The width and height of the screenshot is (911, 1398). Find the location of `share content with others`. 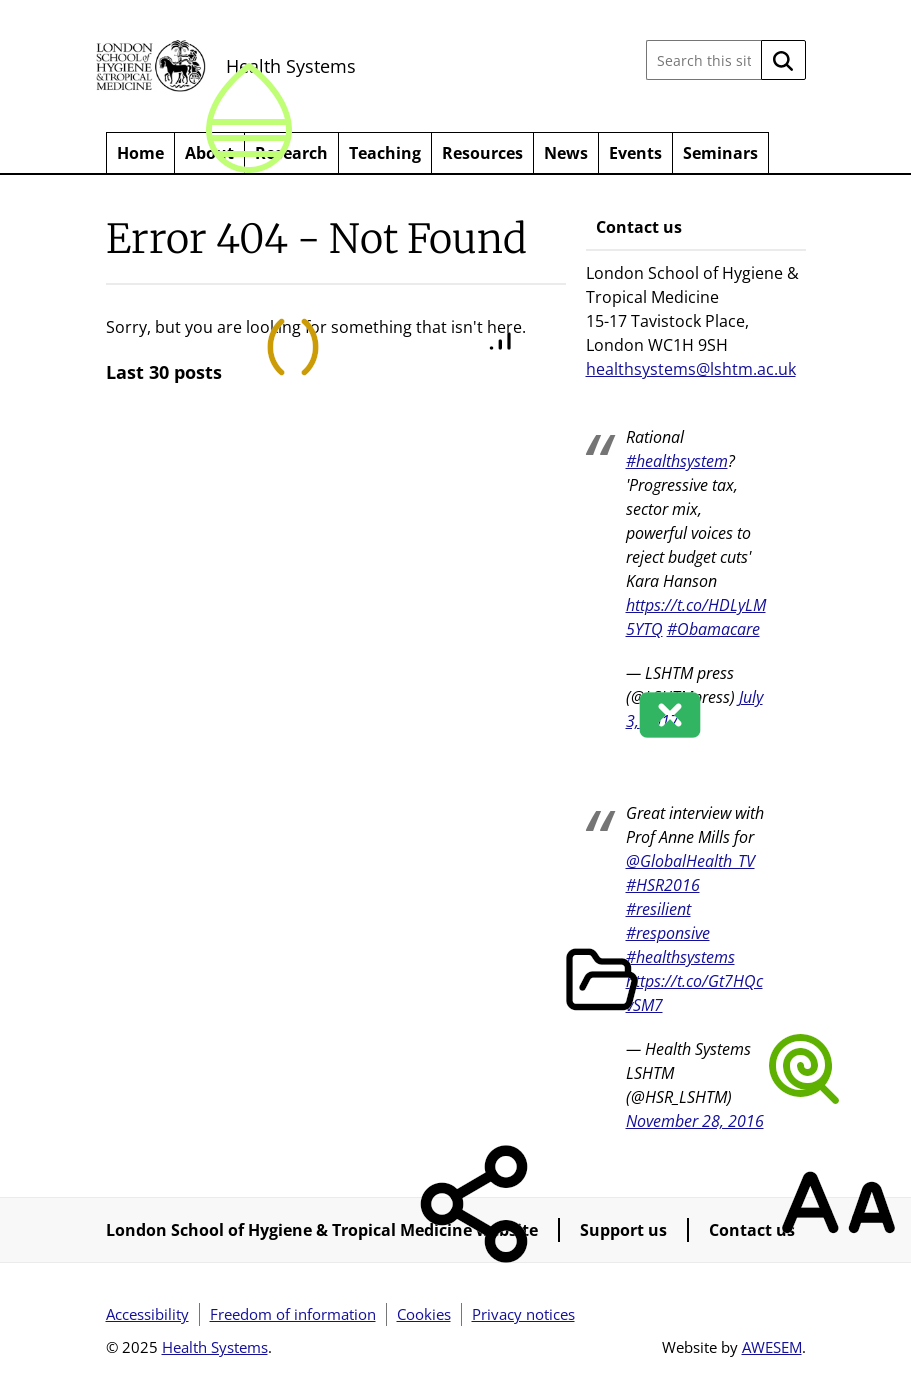

share content with others is located at coordinates (474, 1204).